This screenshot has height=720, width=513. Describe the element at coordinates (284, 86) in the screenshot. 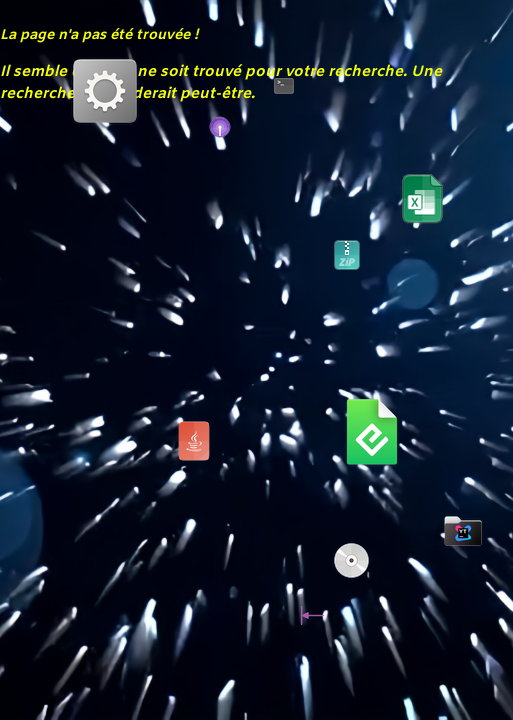

I see `open the terminal application` at that location.